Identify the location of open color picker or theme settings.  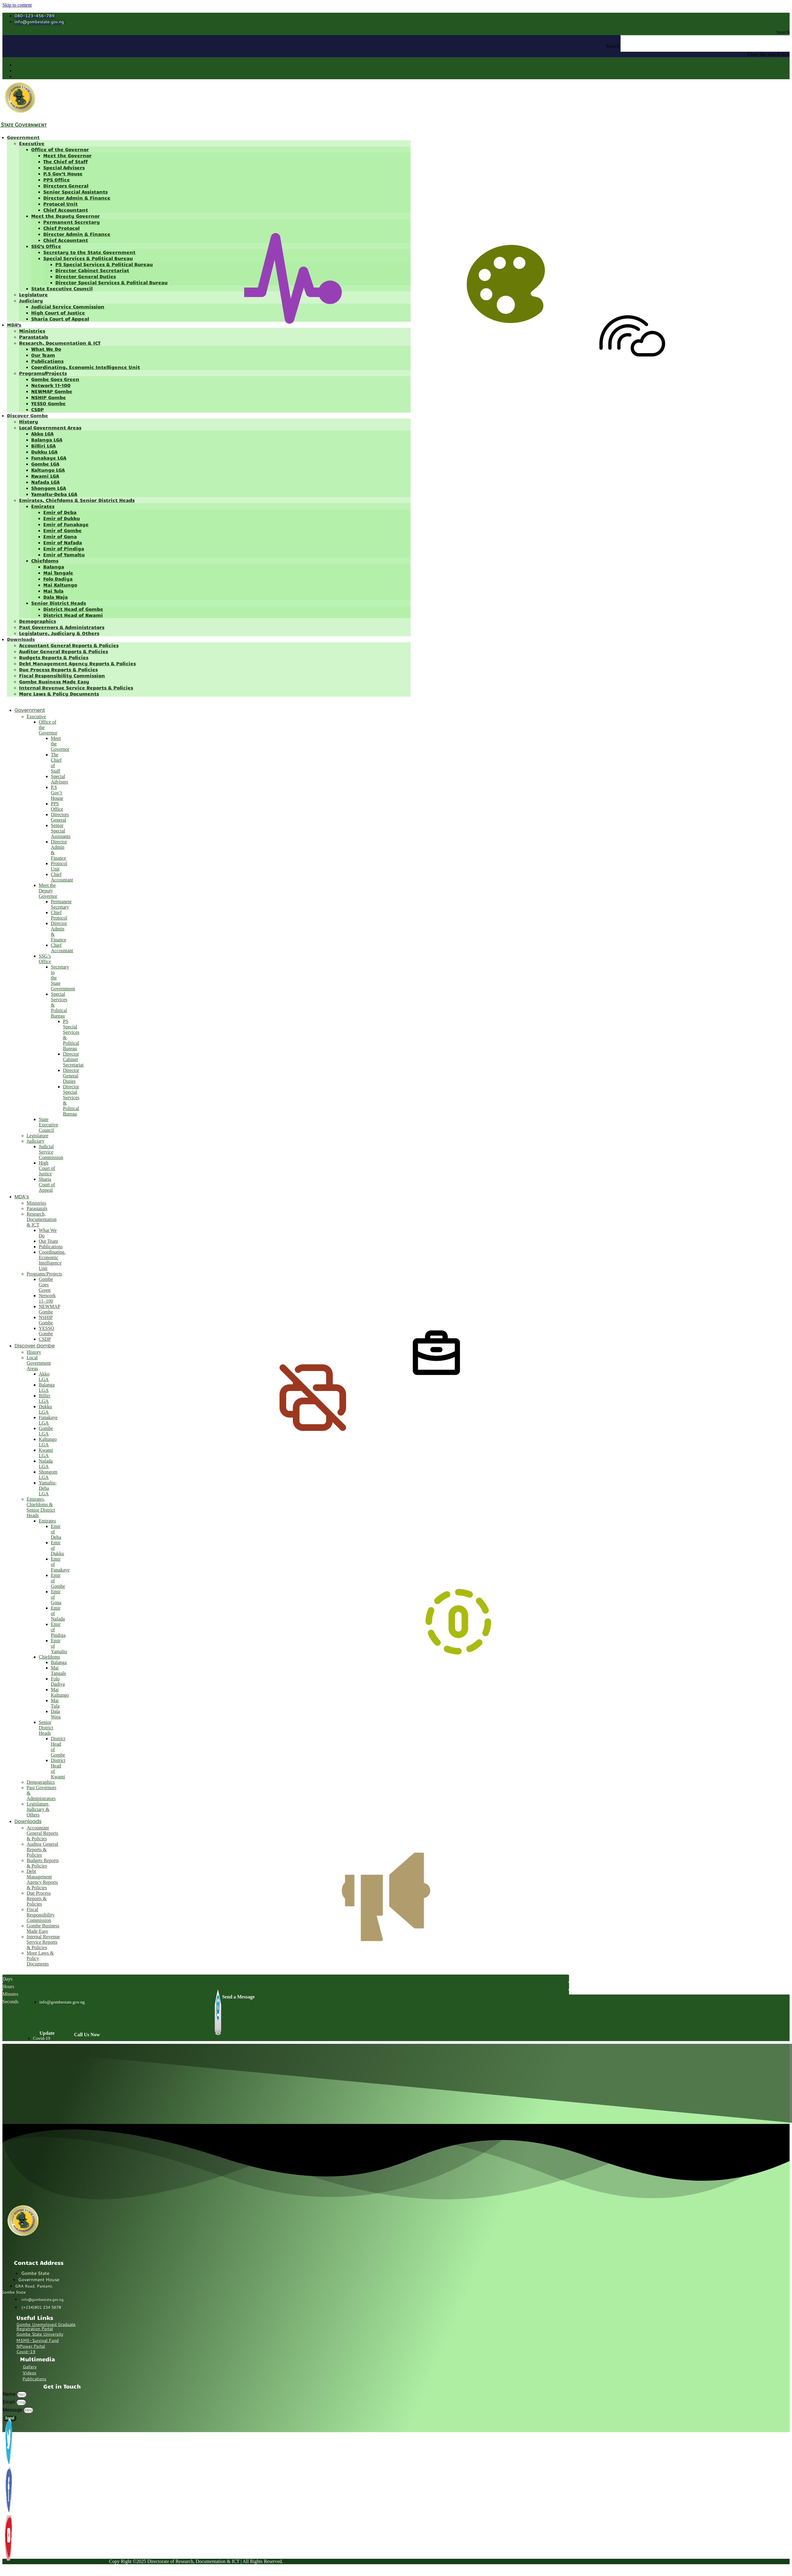
(506, 284).